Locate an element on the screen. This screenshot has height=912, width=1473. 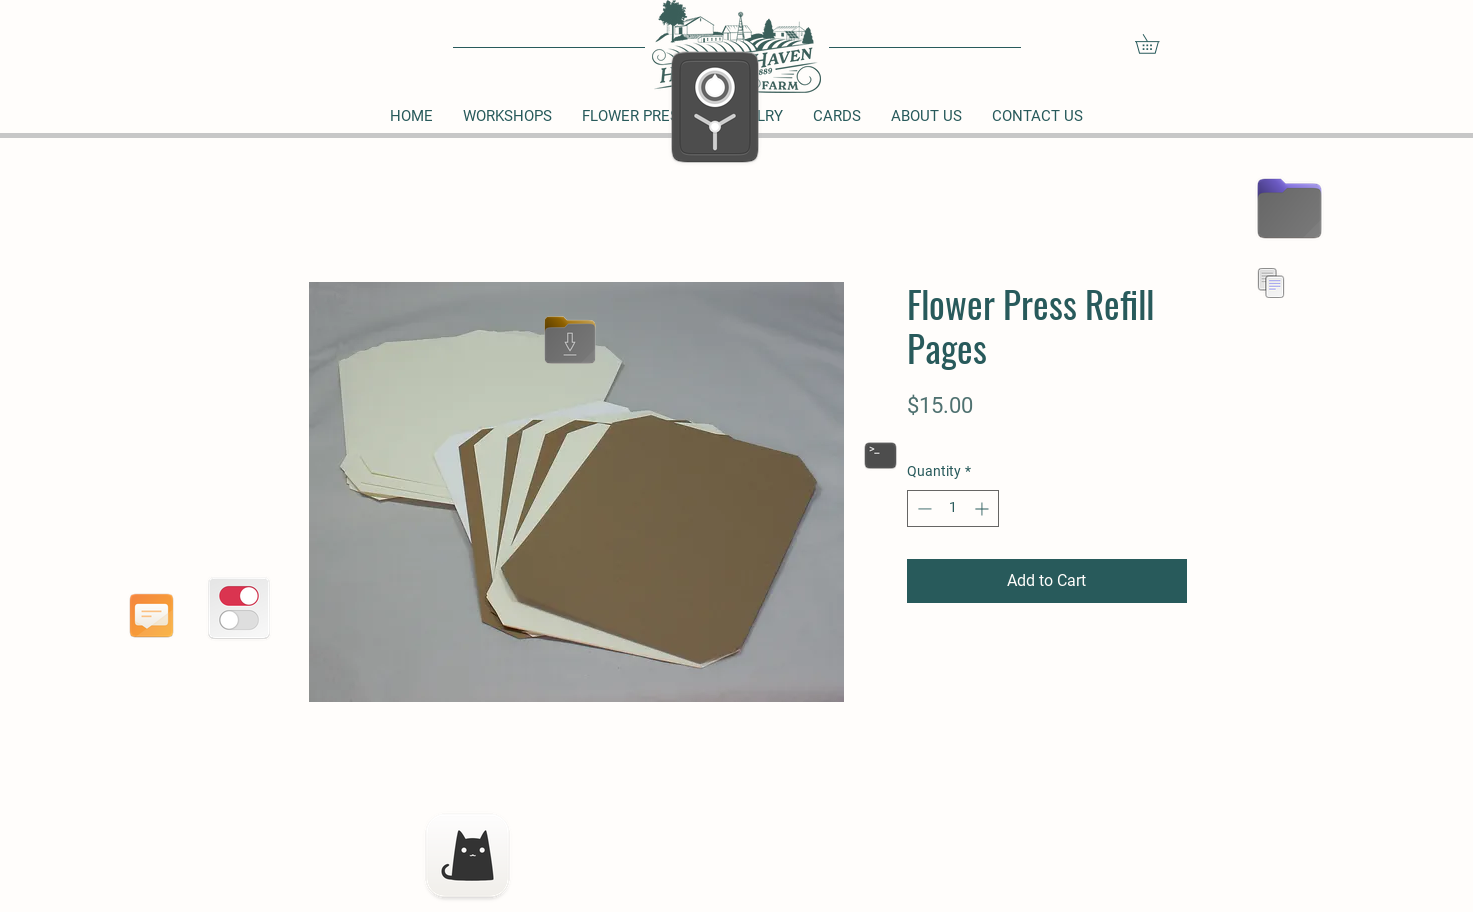
copy selected content to clipboard is located at coordinates (1271, 283).